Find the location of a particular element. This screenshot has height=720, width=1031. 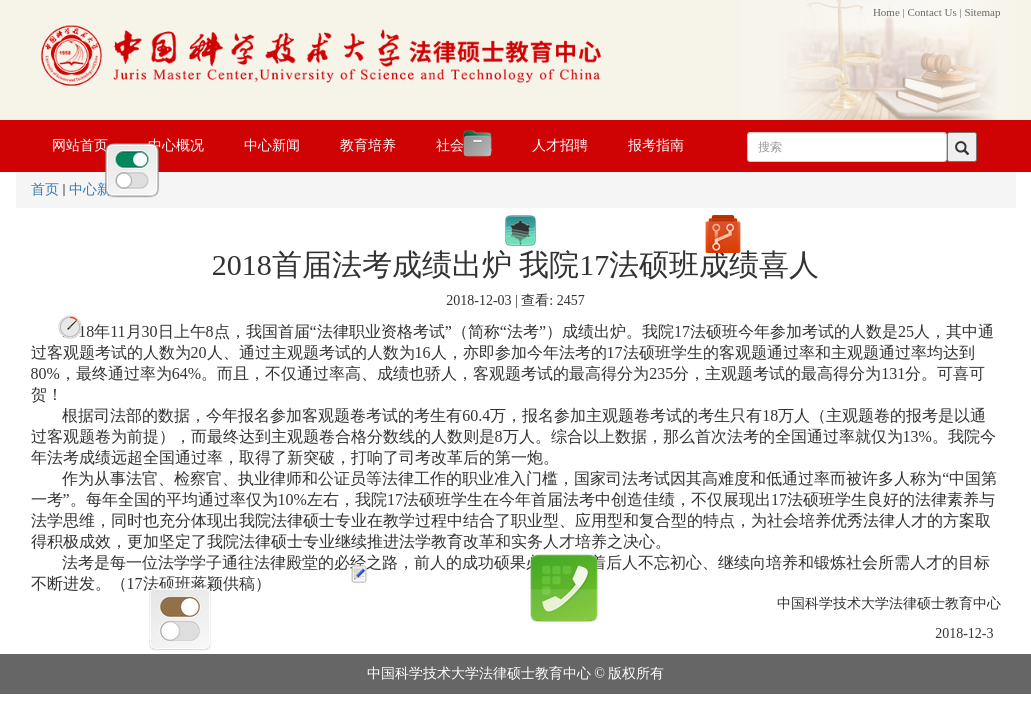

open the repos app for managing git repositories is located at coordinates (723, 234).